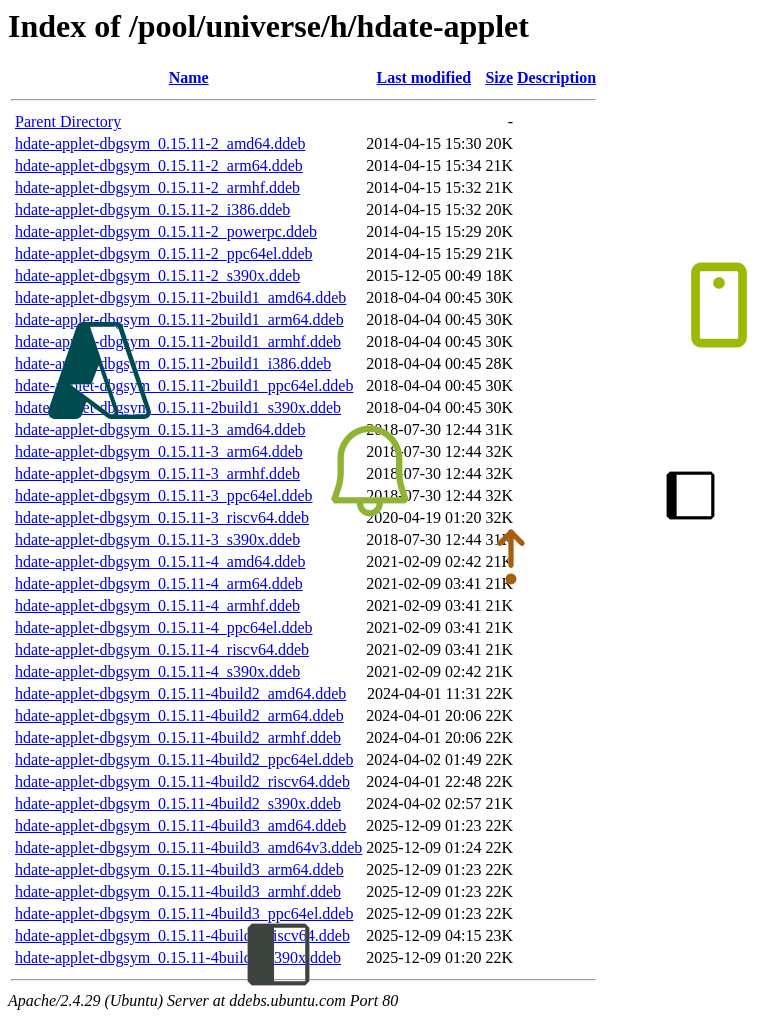 Image resolution: width=768 pixels, height=1018 pixels. Describe the element at coordinates (278, 954) in the screenshot. I see `toggle the left sidebar panel` at that location.